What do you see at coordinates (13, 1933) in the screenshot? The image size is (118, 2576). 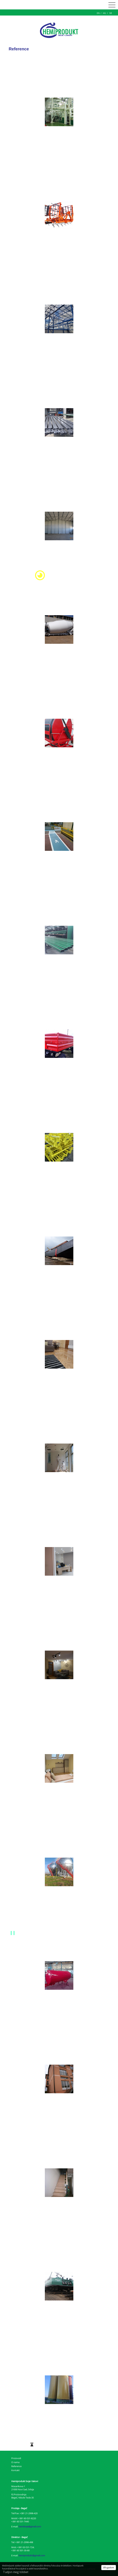 I see `pause media playback` at bounding box center [13, 1933].